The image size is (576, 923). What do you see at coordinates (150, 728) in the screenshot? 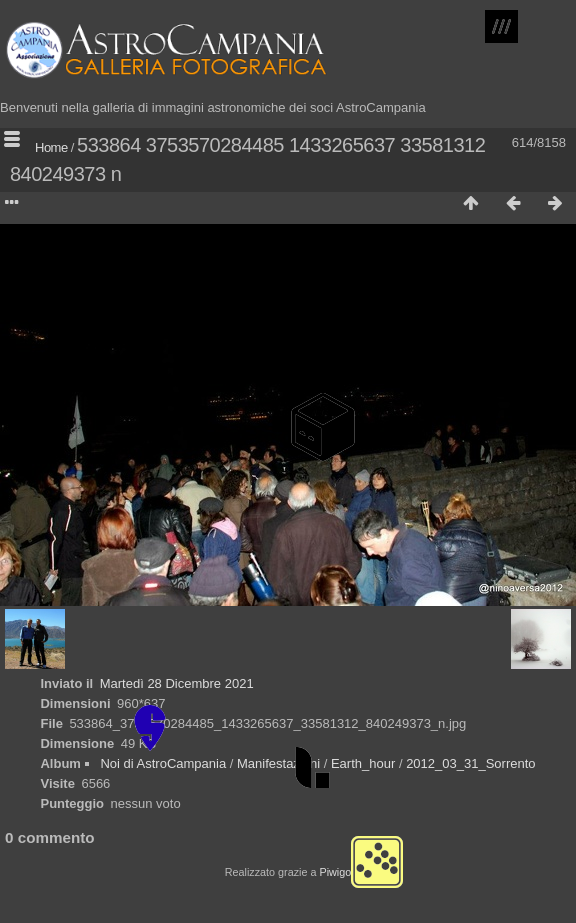
I see `open the Swiggy food delivery app` at bounding box center [150, 728].